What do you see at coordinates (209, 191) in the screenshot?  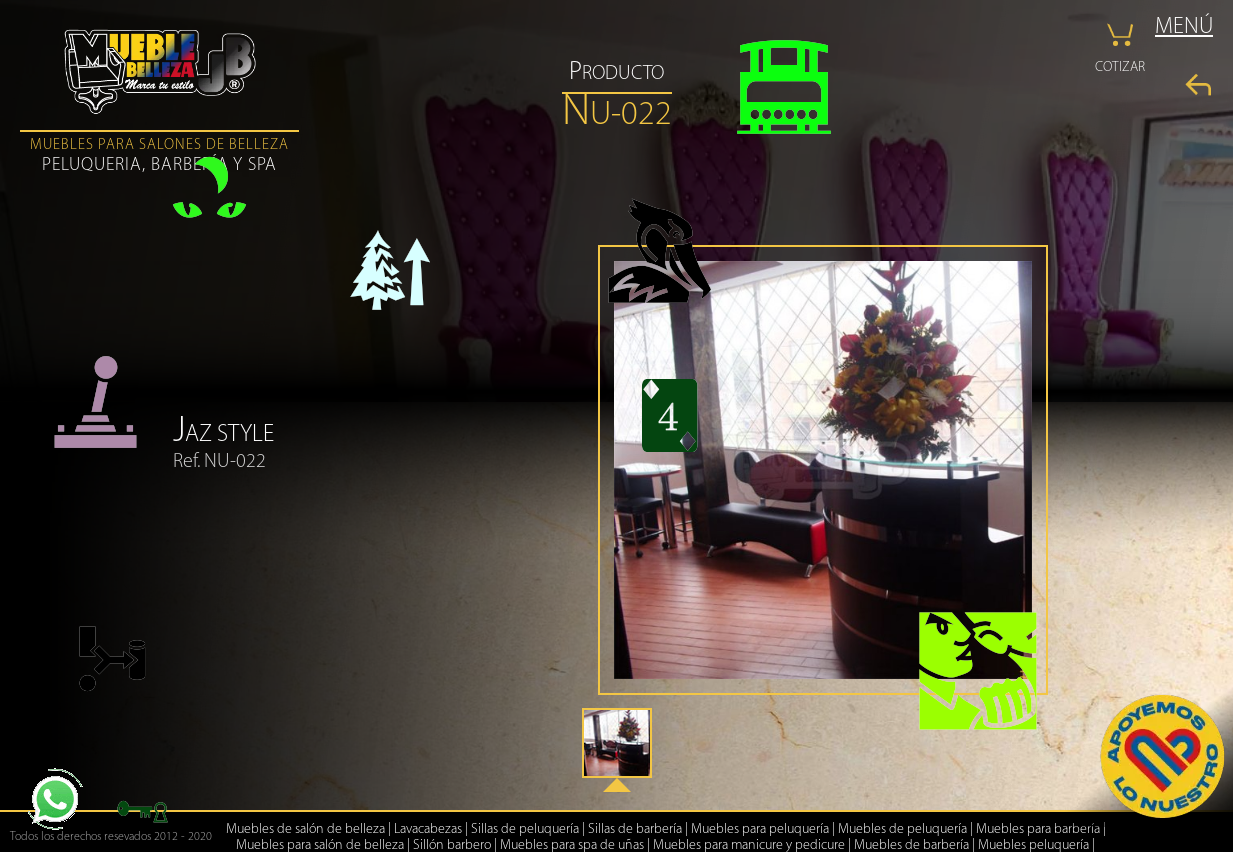 I see `toggle night vision mode` at bounding box center [209, 191].